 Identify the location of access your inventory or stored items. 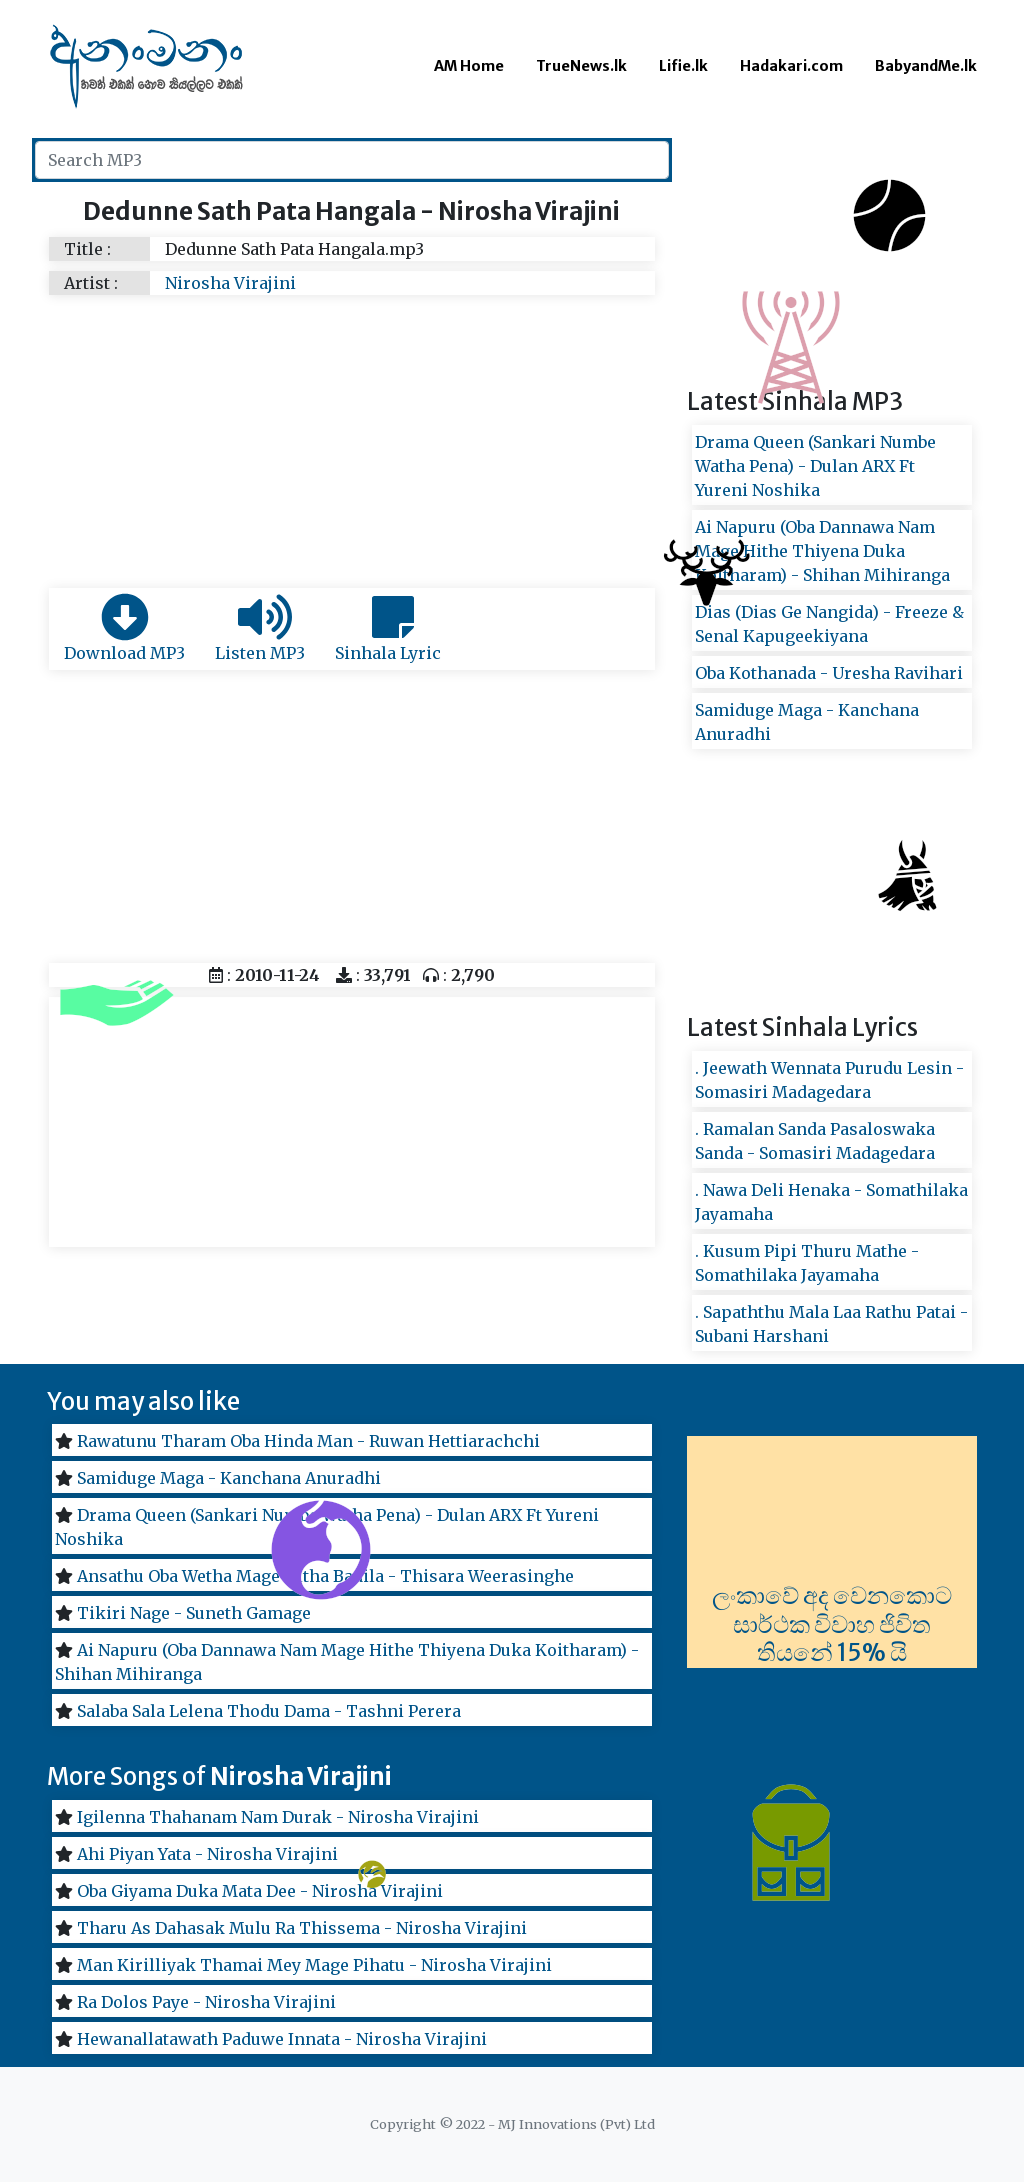
(791, 1842).